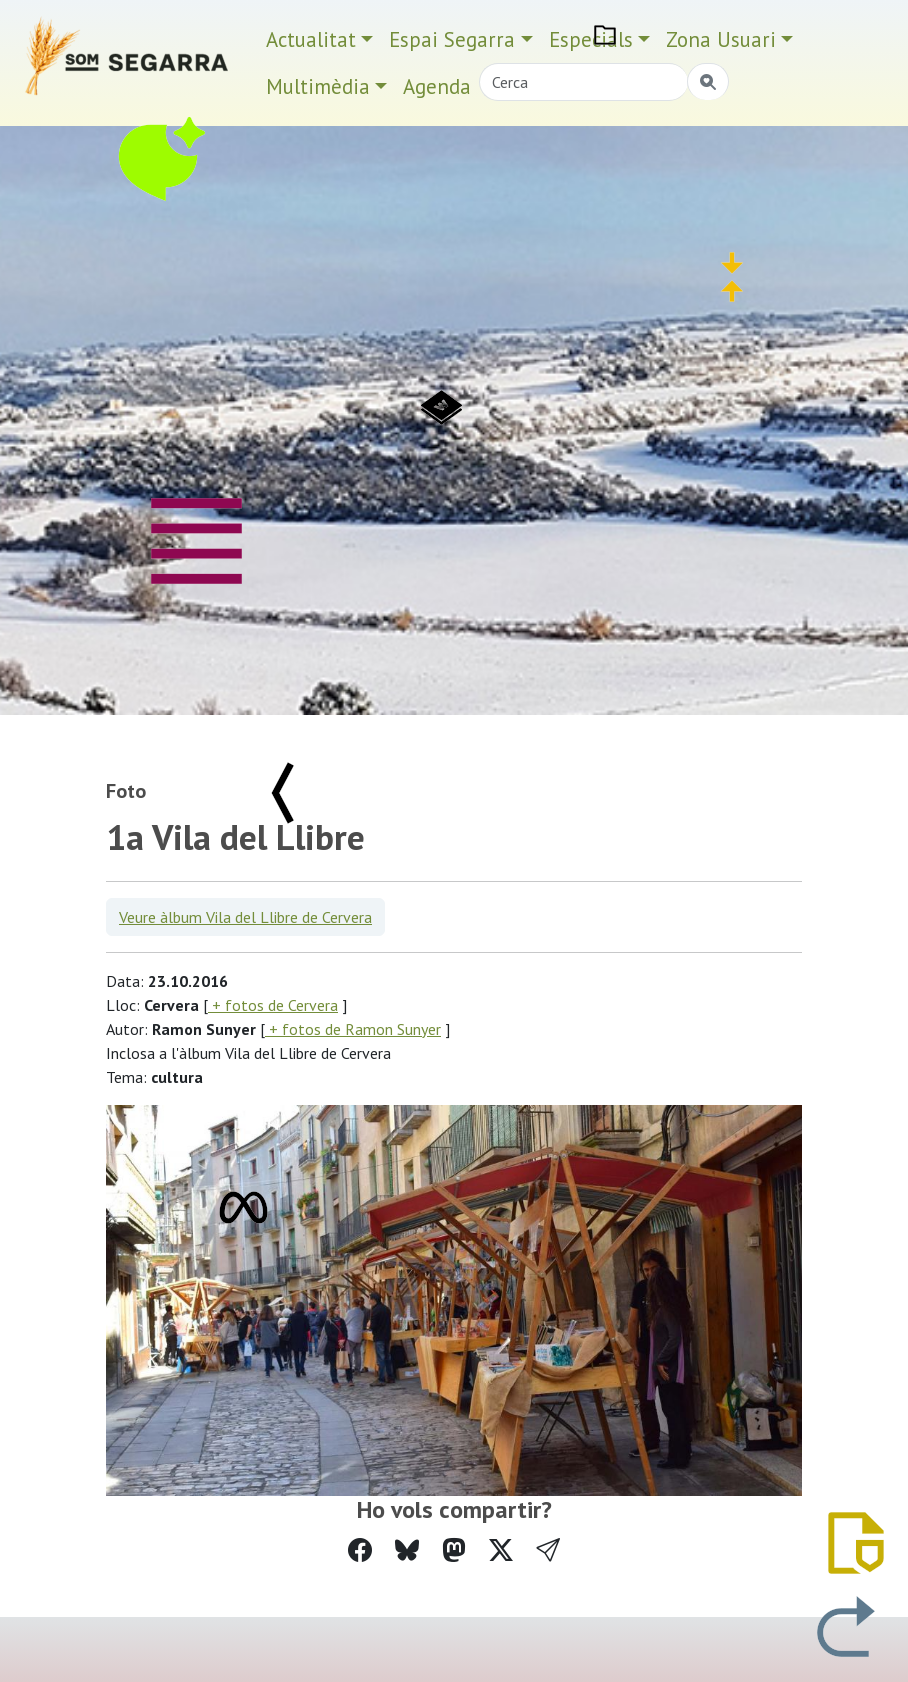 The width and height of the screenshot is (908, 1682). I want to click on open folder to view files, so click(605, 35).